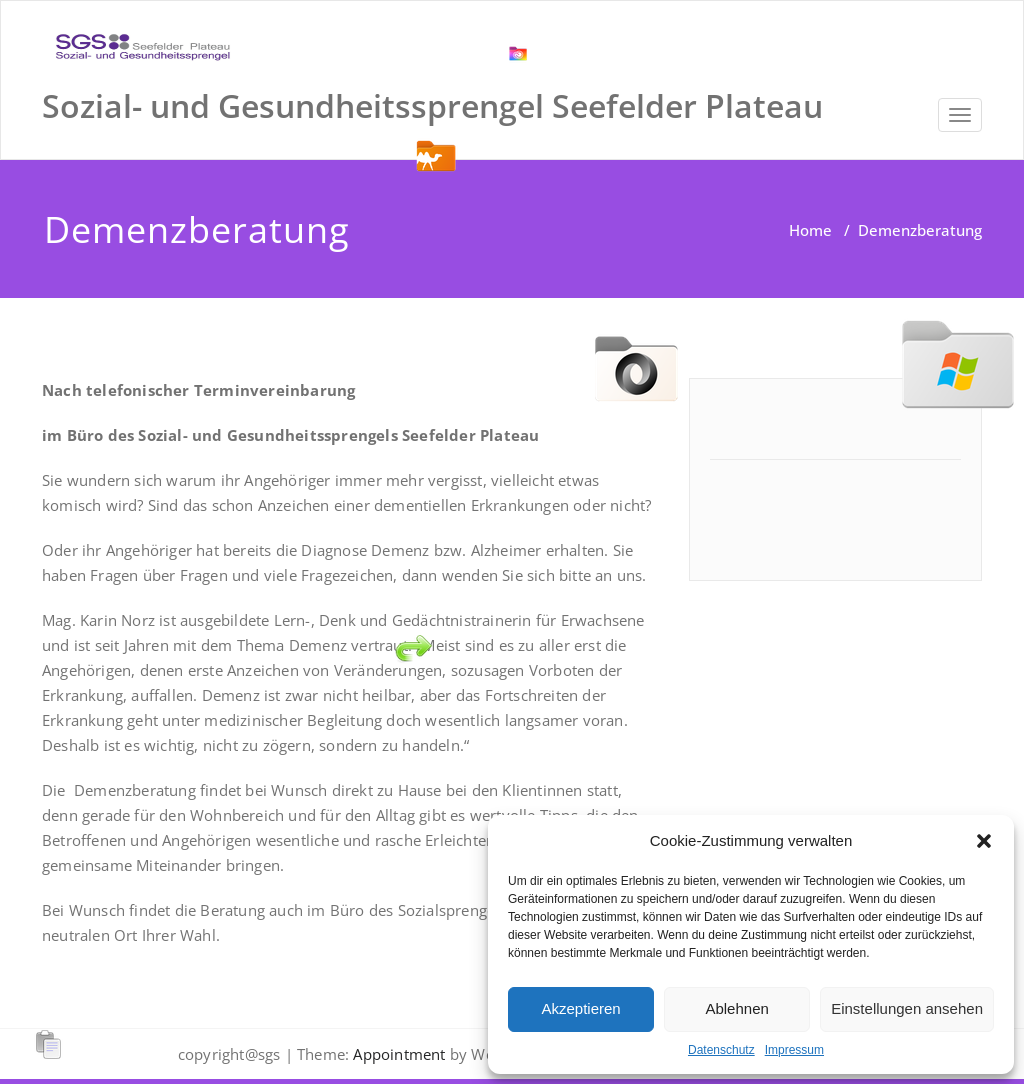 This screenshot has width=1024, height=1084. I want to click on open adobe creative cloud files folder, so click(518, 54).